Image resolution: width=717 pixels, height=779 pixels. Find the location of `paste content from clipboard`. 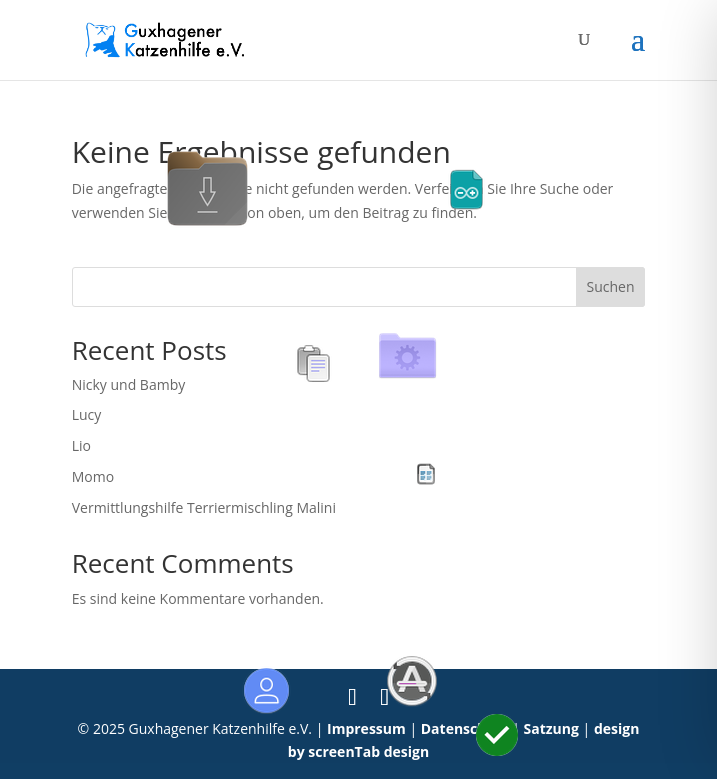

paste content from clipboard is located at coordinates (313, 363).